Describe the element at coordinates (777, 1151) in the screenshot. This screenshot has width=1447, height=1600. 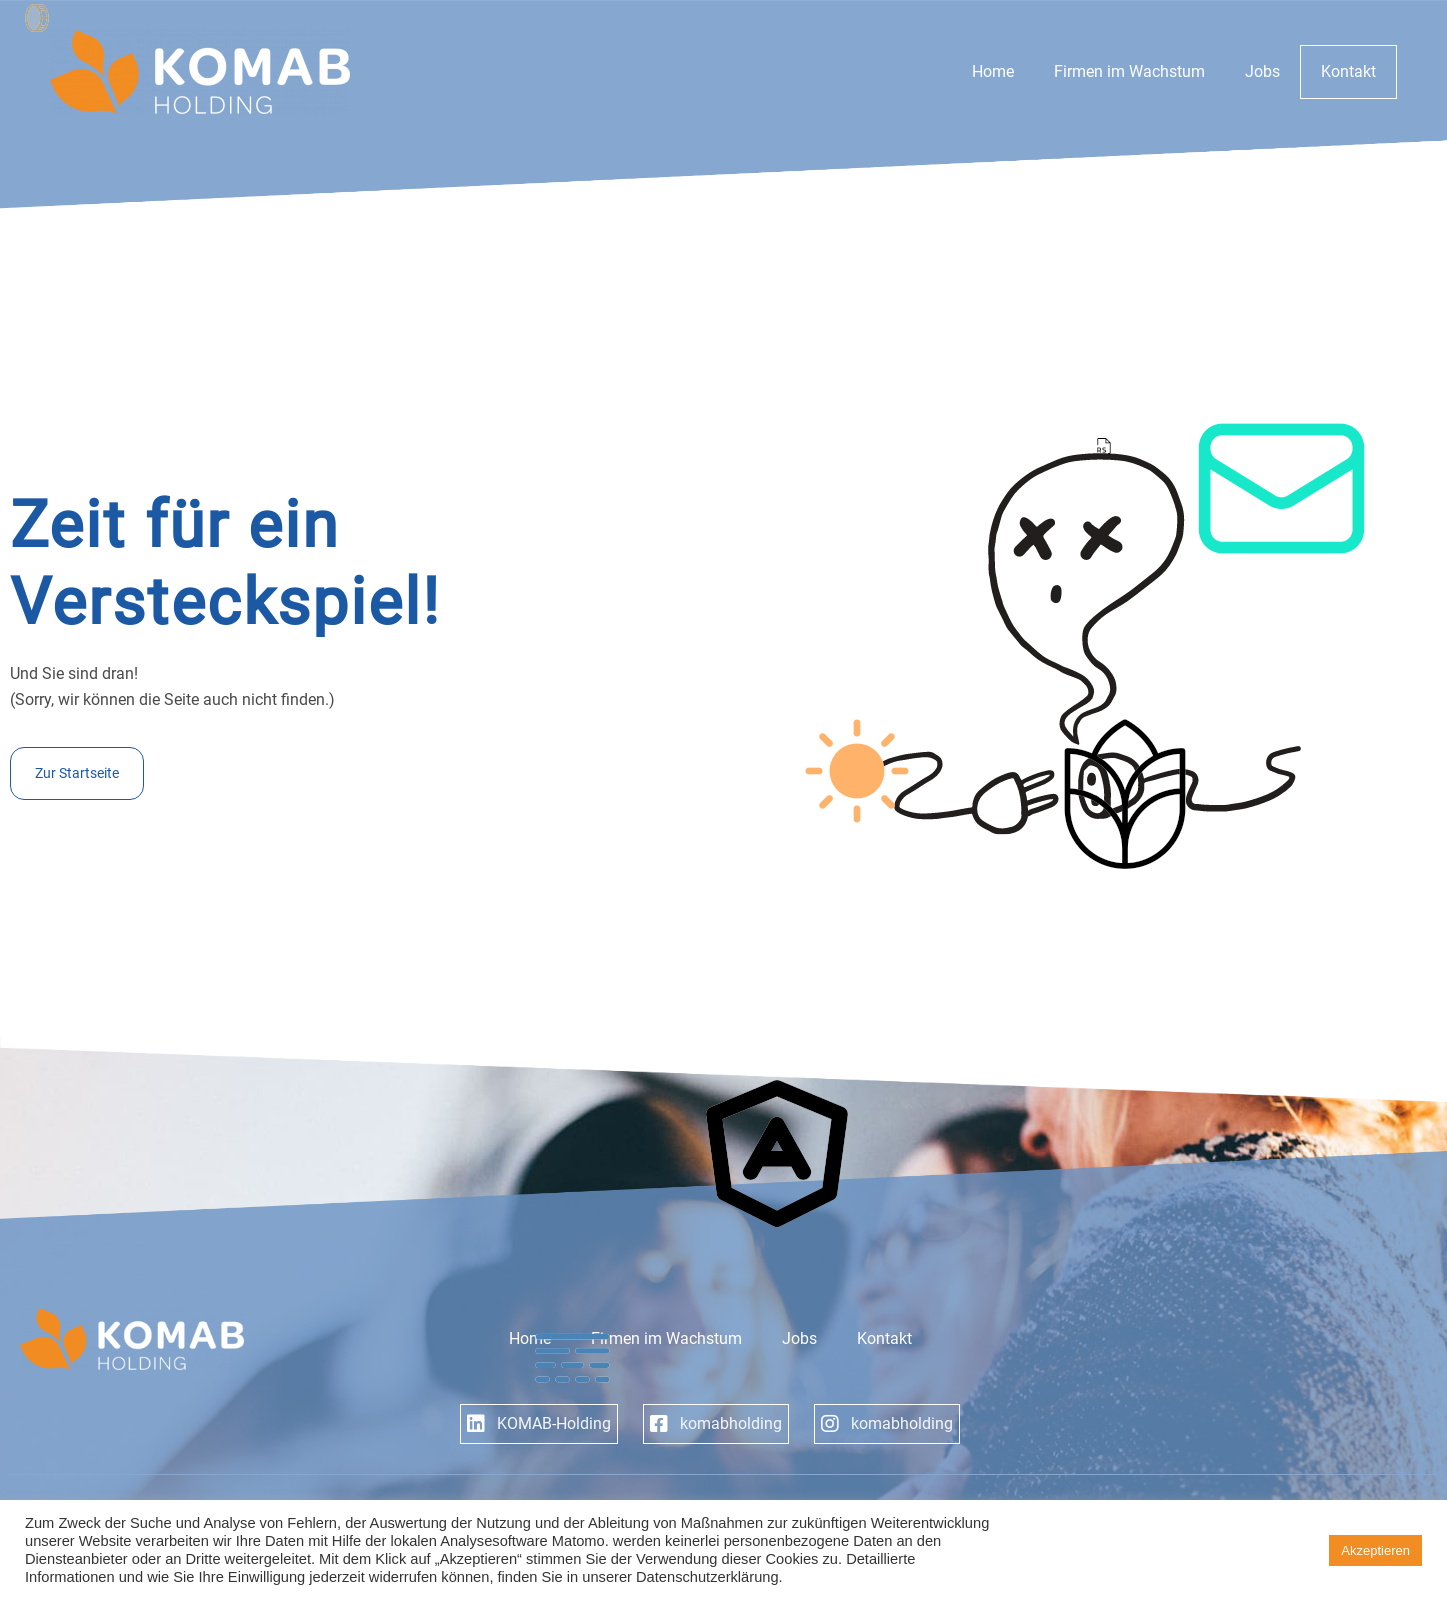
I see `Angular framework logo` at that location.